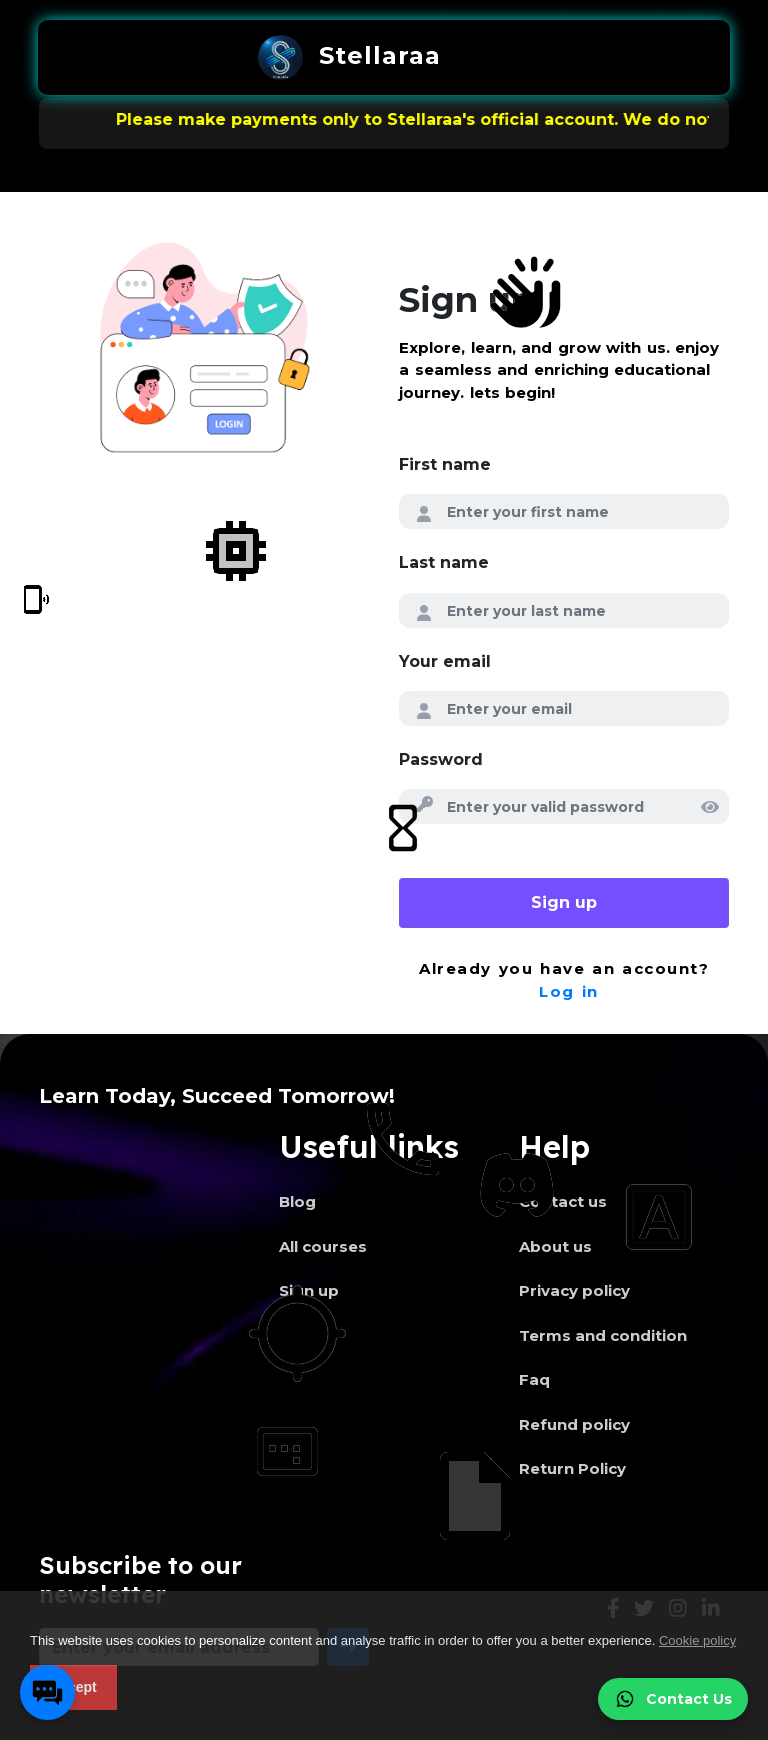  What do you see at coordinates (287, 1451) in the screenshot?
I see `adjust image aspect ratio` at bounding box center [287, 1451].